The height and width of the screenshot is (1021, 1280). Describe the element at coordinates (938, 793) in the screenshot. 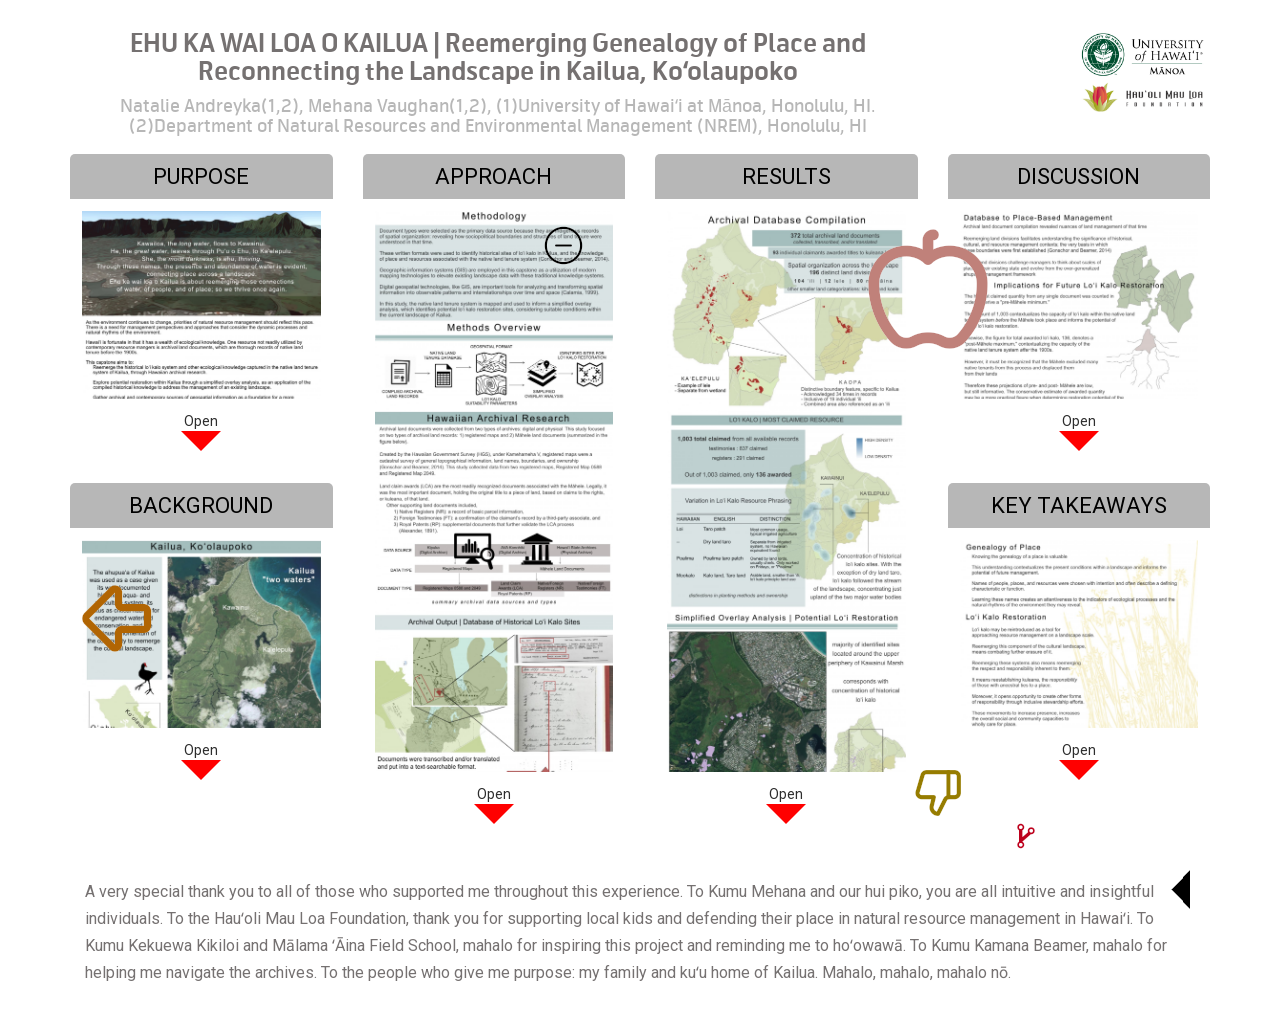

I see `dislike or downvote content` at that location.